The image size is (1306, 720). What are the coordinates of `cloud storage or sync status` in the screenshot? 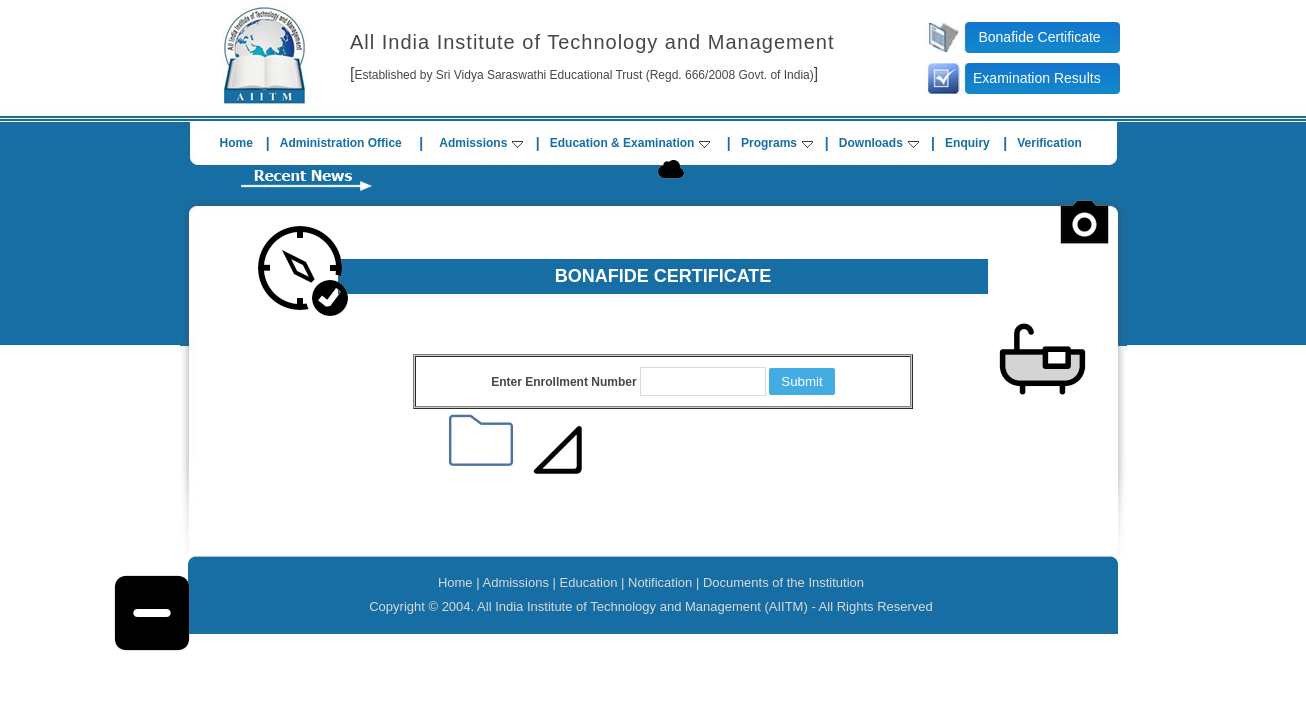 It's located at (671, 169).